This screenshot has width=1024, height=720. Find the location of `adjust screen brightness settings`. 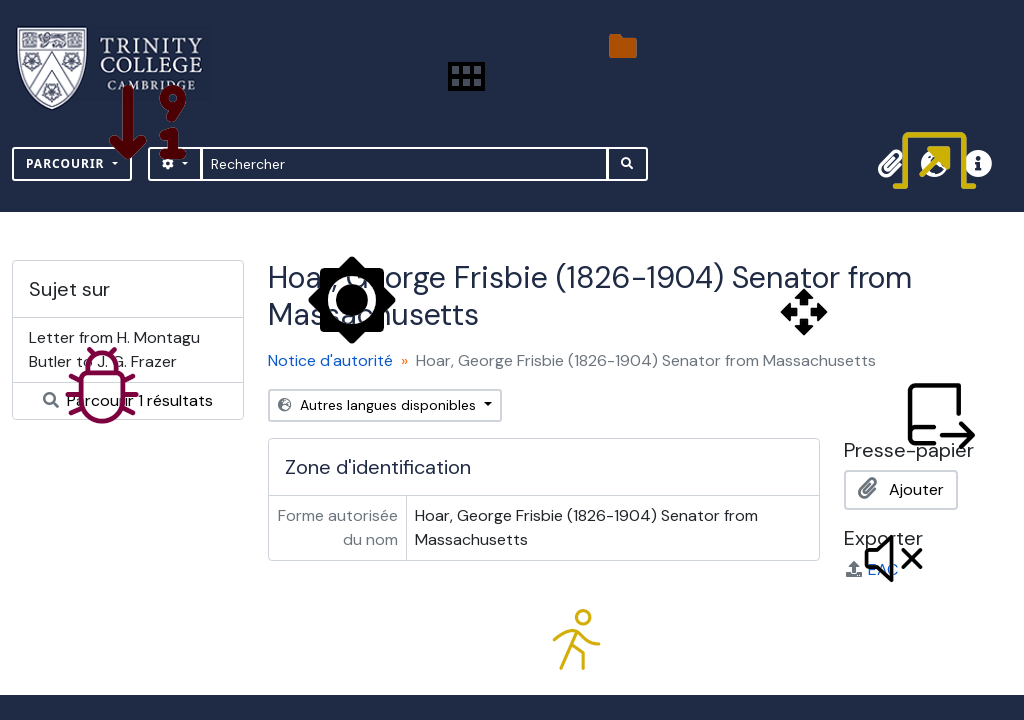

adjust screen brightness settings is located at coordinates (352, 300).